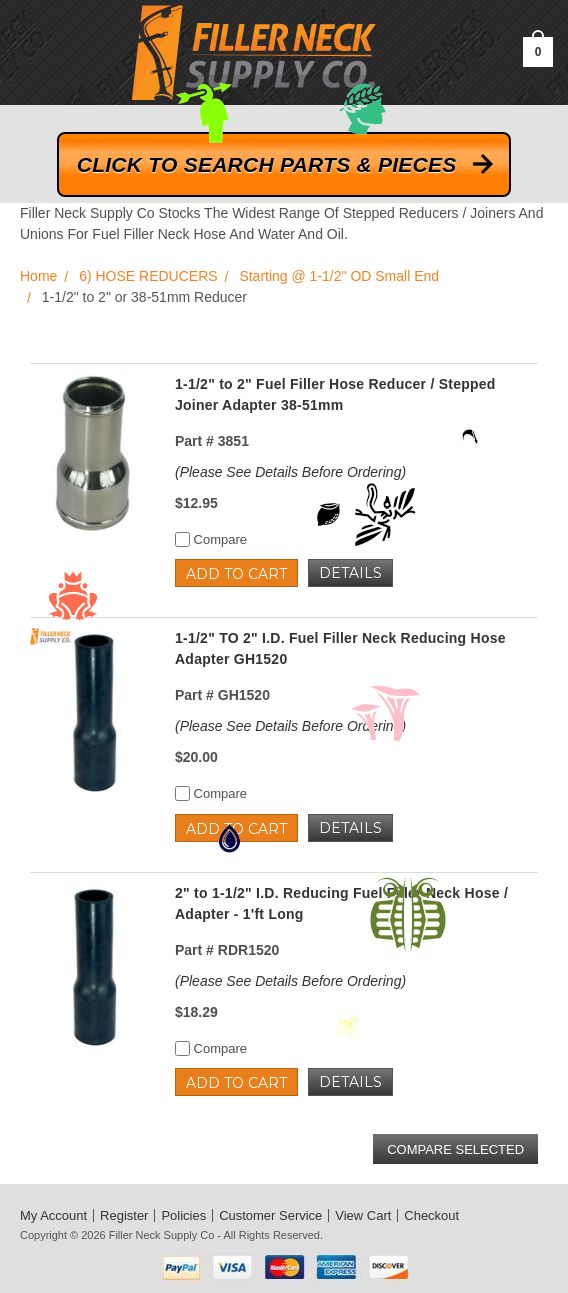  What do you see at coordinates (385, 713) in the screenshot?
I see `chanterelle mushroom icon for a foraging or nature app` at bounding box center [385, 713].